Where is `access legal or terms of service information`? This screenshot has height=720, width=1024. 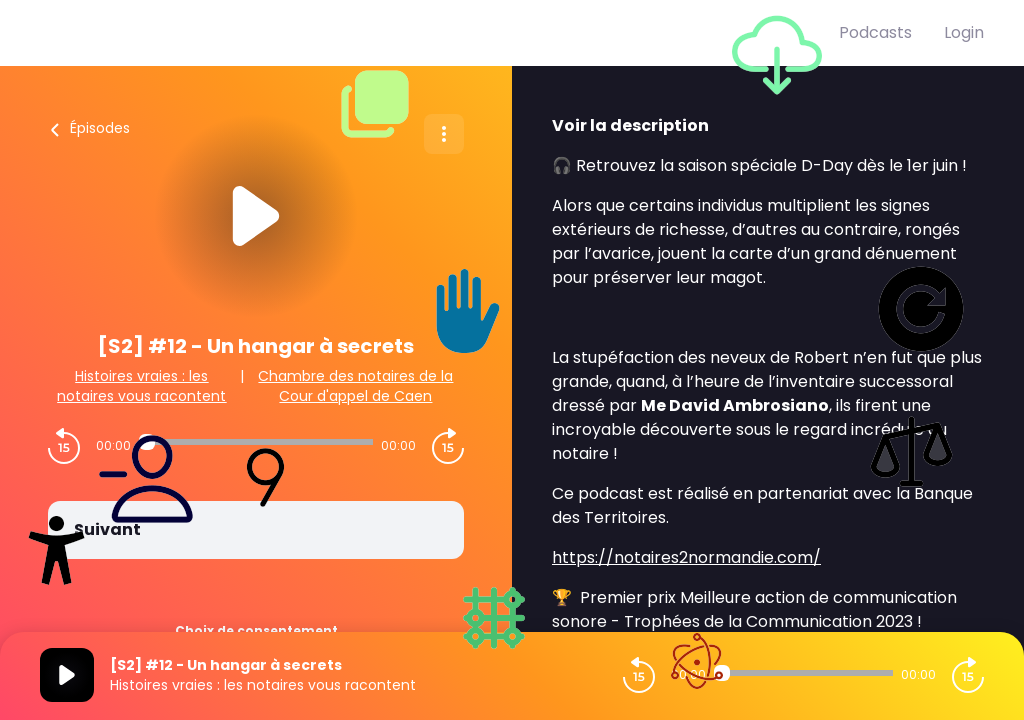 access legal or terms of service information is located at coordinates (911, 451).